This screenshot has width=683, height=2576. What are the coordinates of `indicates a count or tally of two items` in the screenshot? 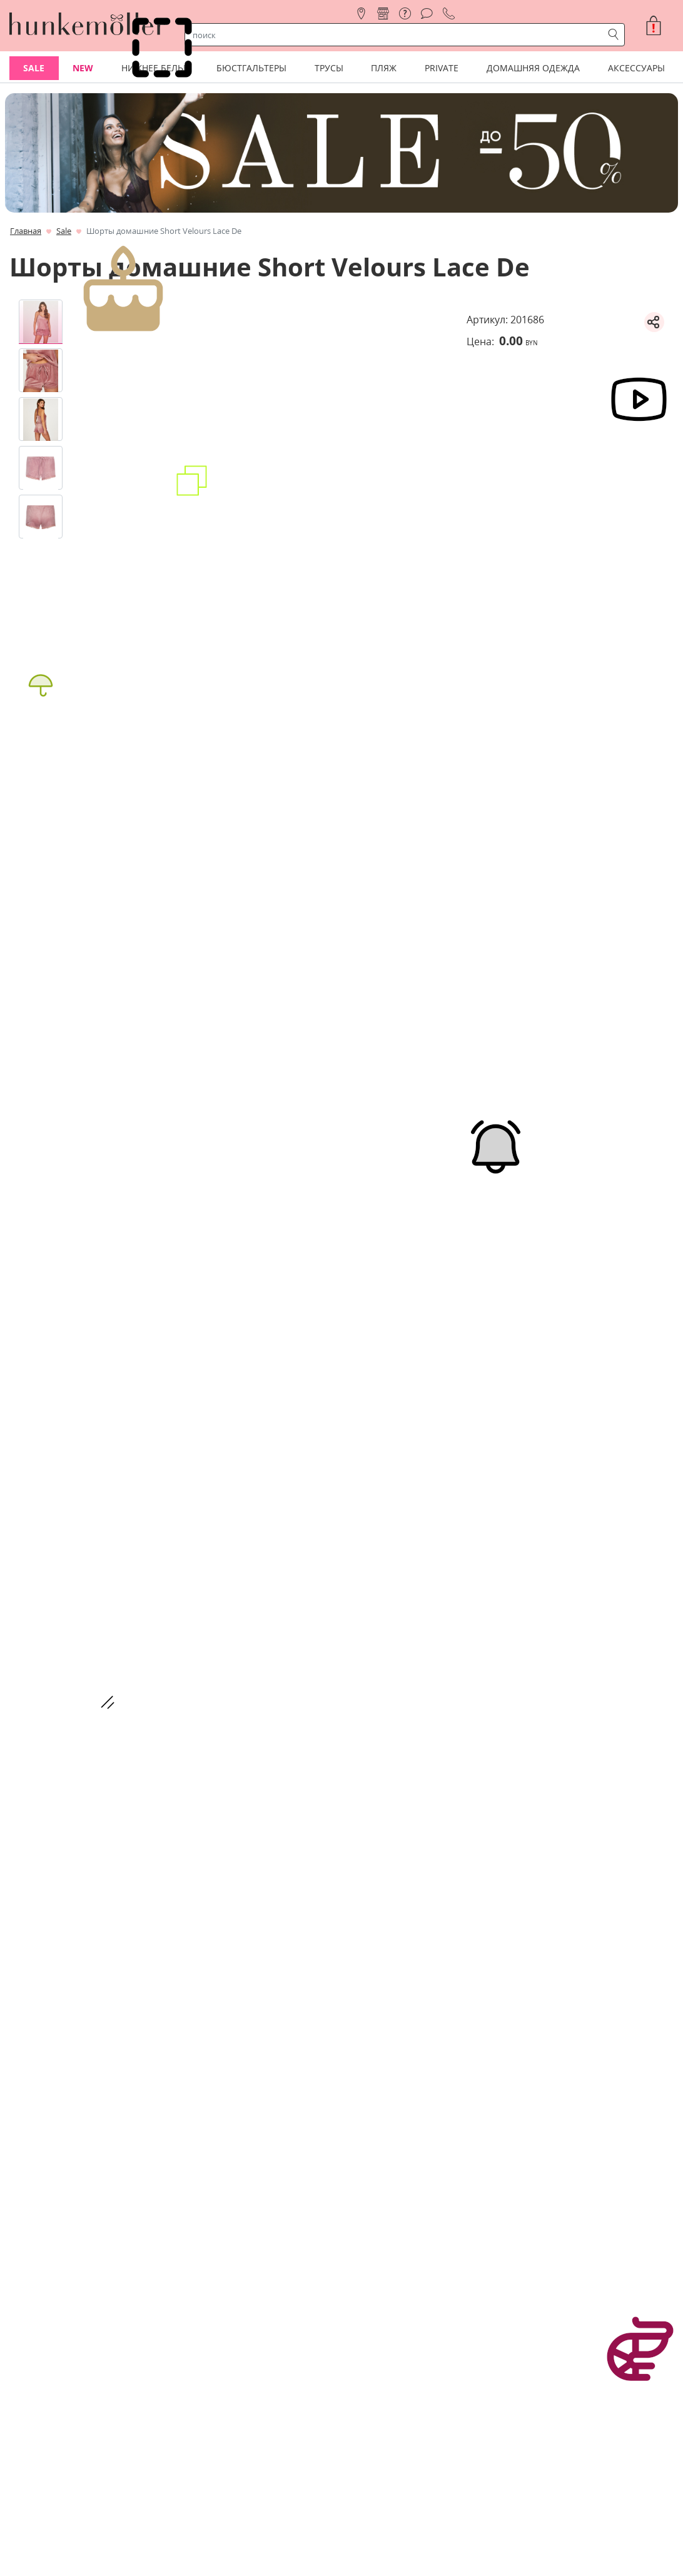 It's located at (108, 1702).